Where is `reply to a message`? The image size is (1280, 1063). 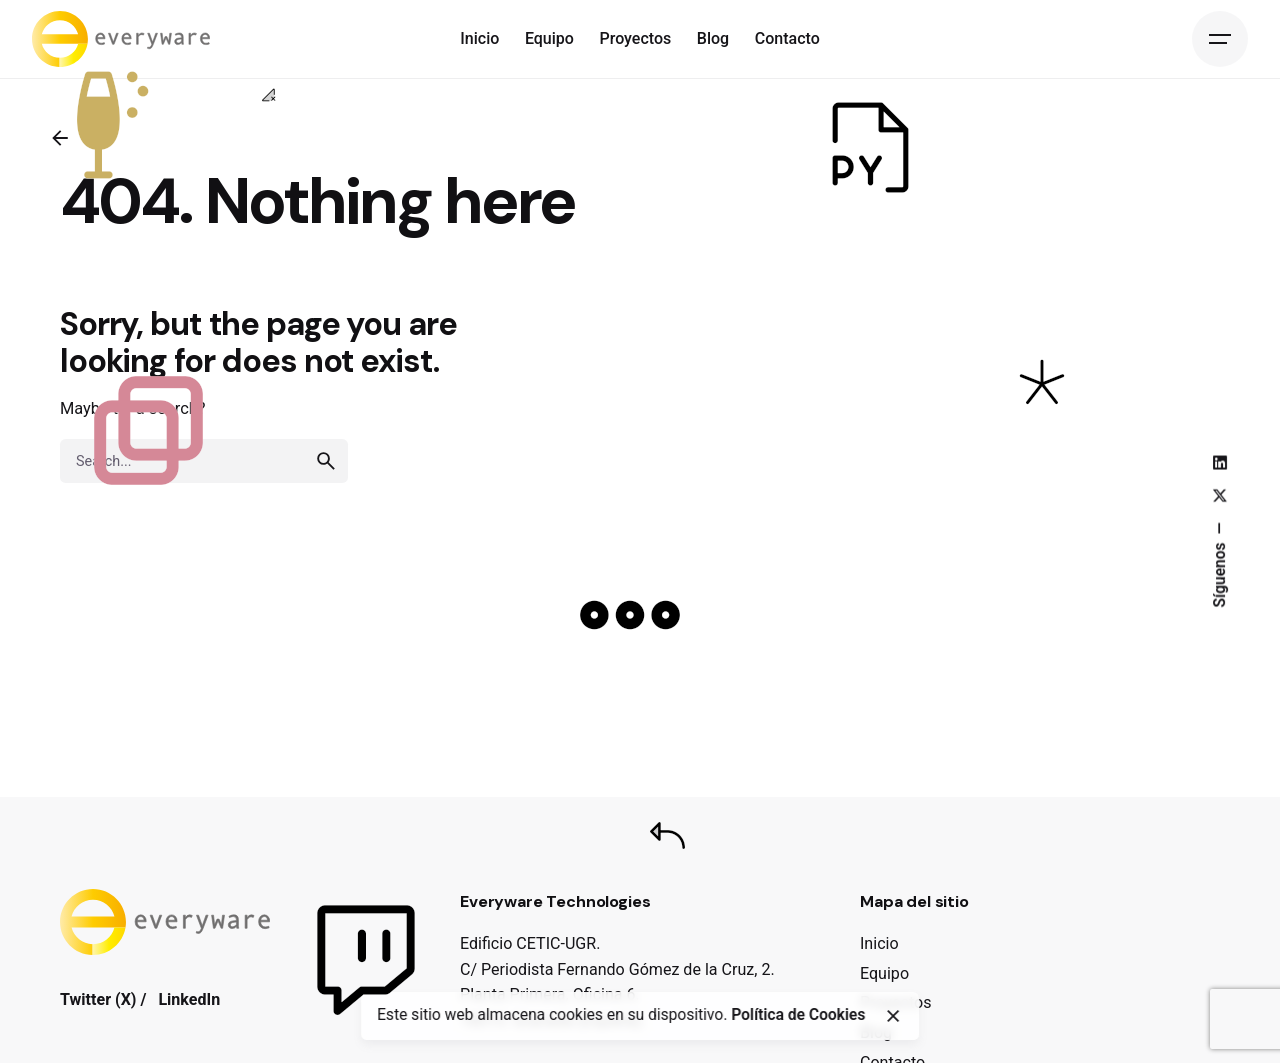 reply to a message is located at coordinates (667, 835).